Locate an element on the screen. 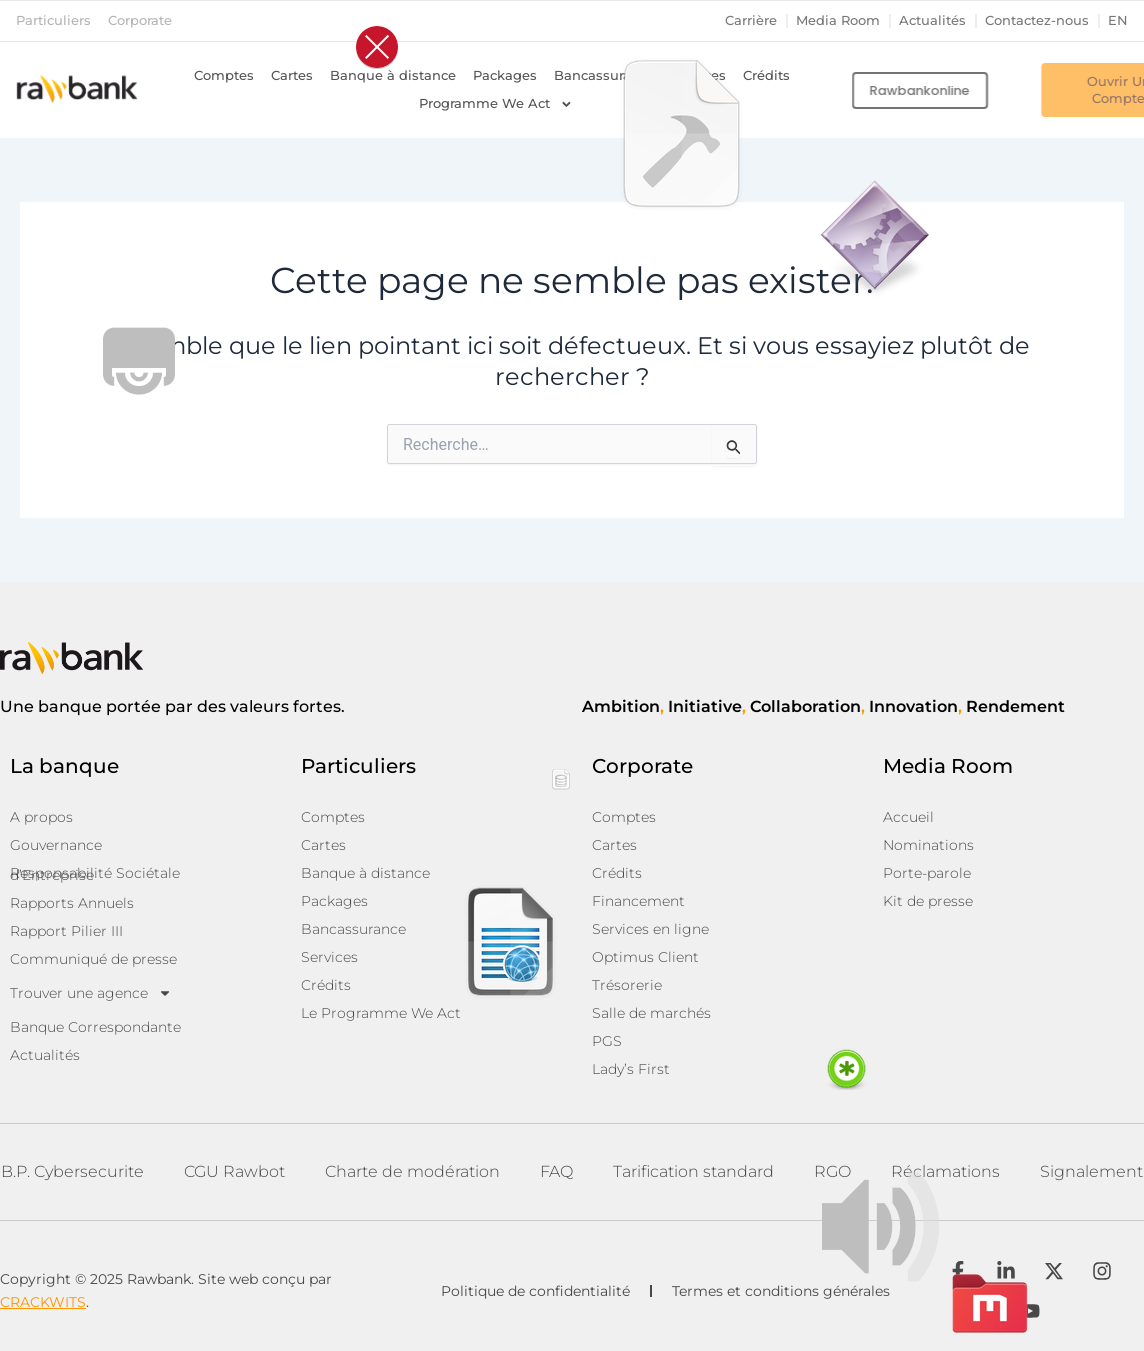  access optical disc drive is located at coordinates (139, 359).